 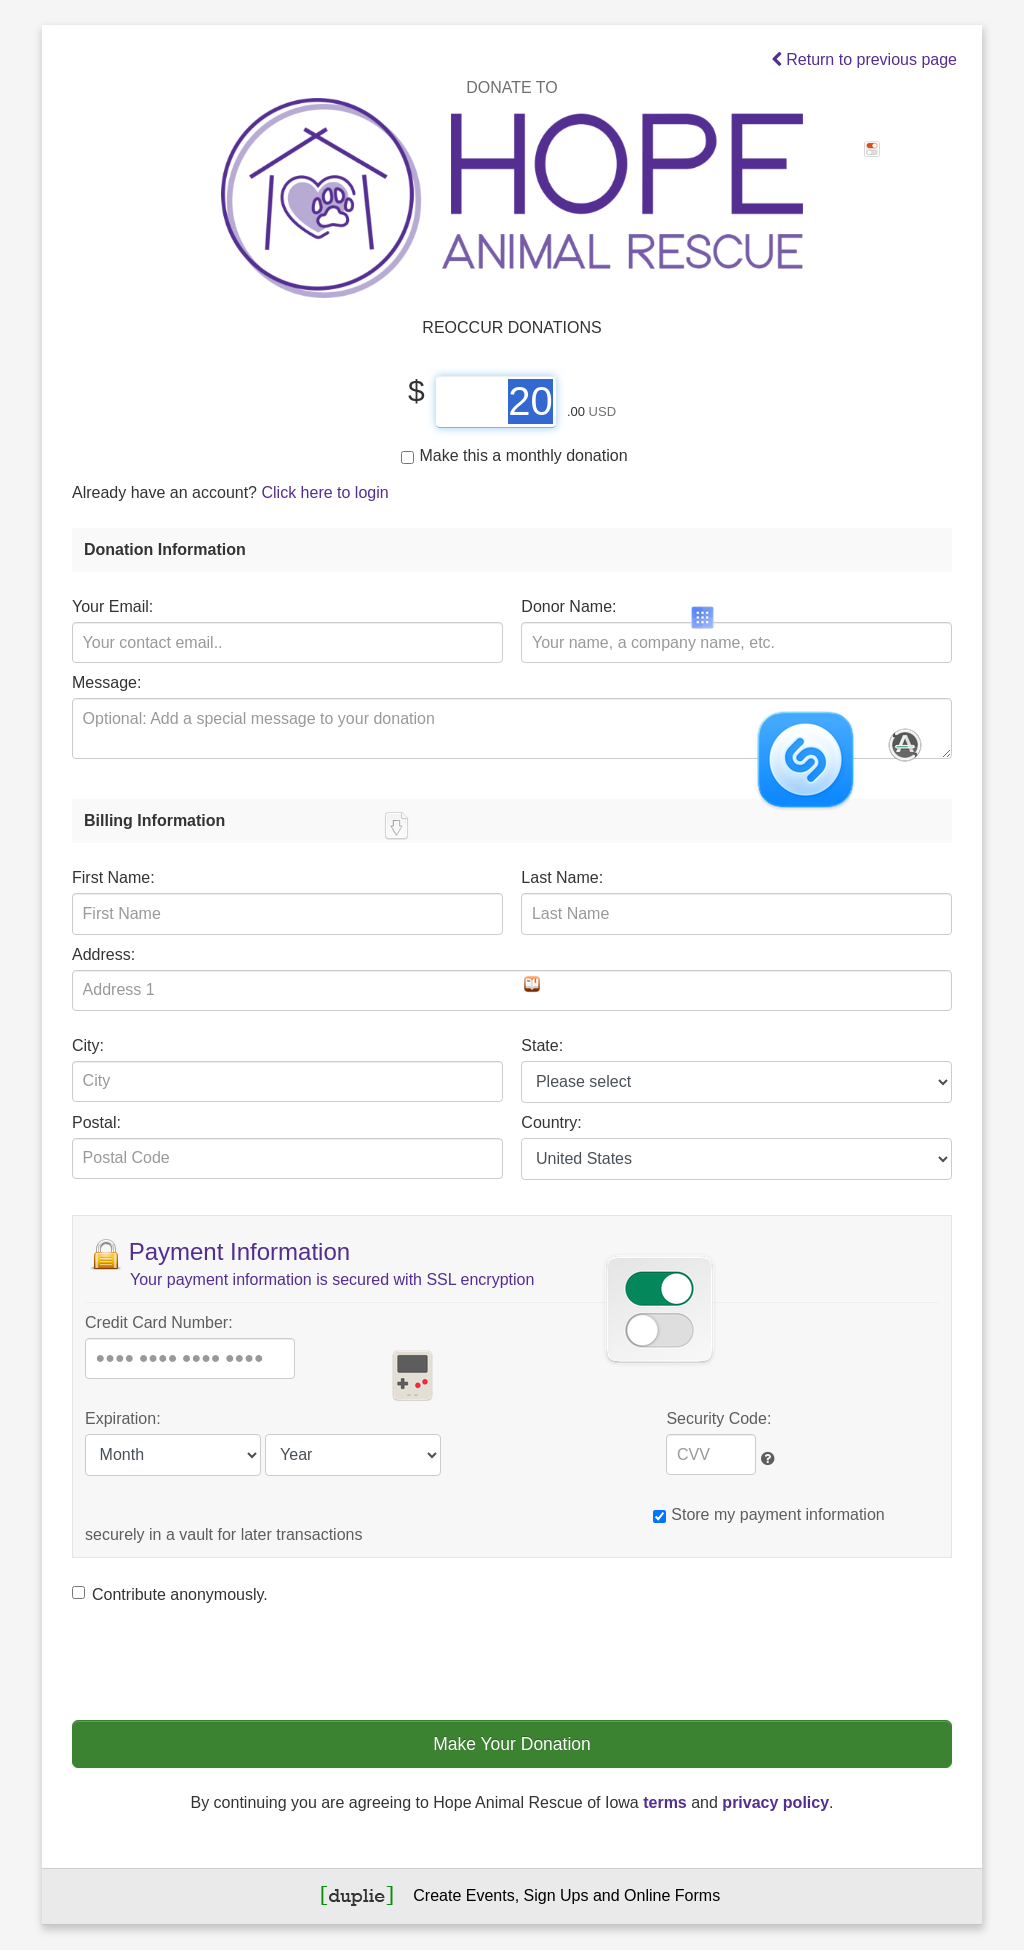 What do you see at coordinates (659, 1309) in the screenshot?
I see `open gnome tweaks settings application` at bounding box center [659, 1309].